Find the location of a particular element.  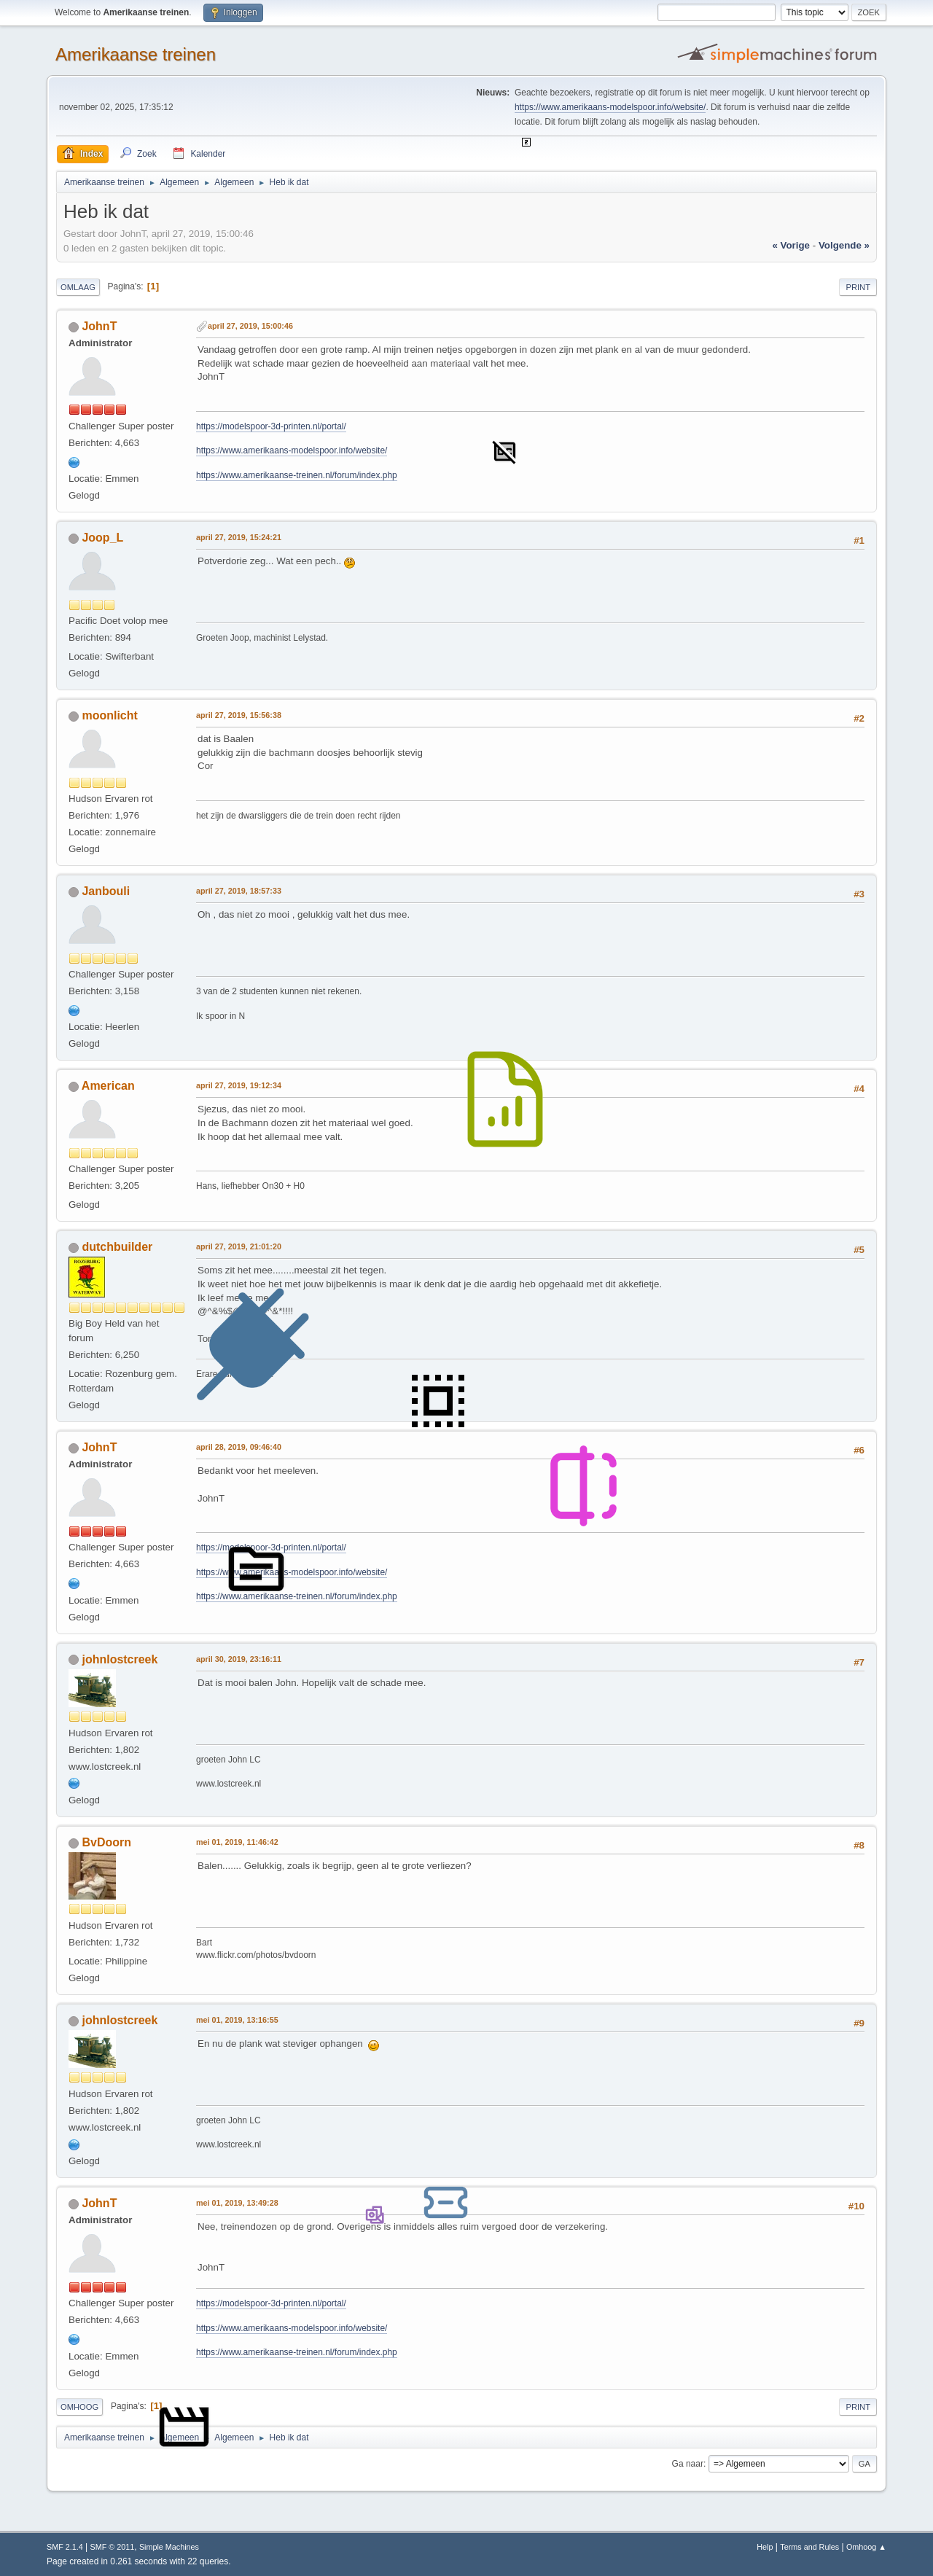

connect to a power source is located at coordinates (251, 1346).